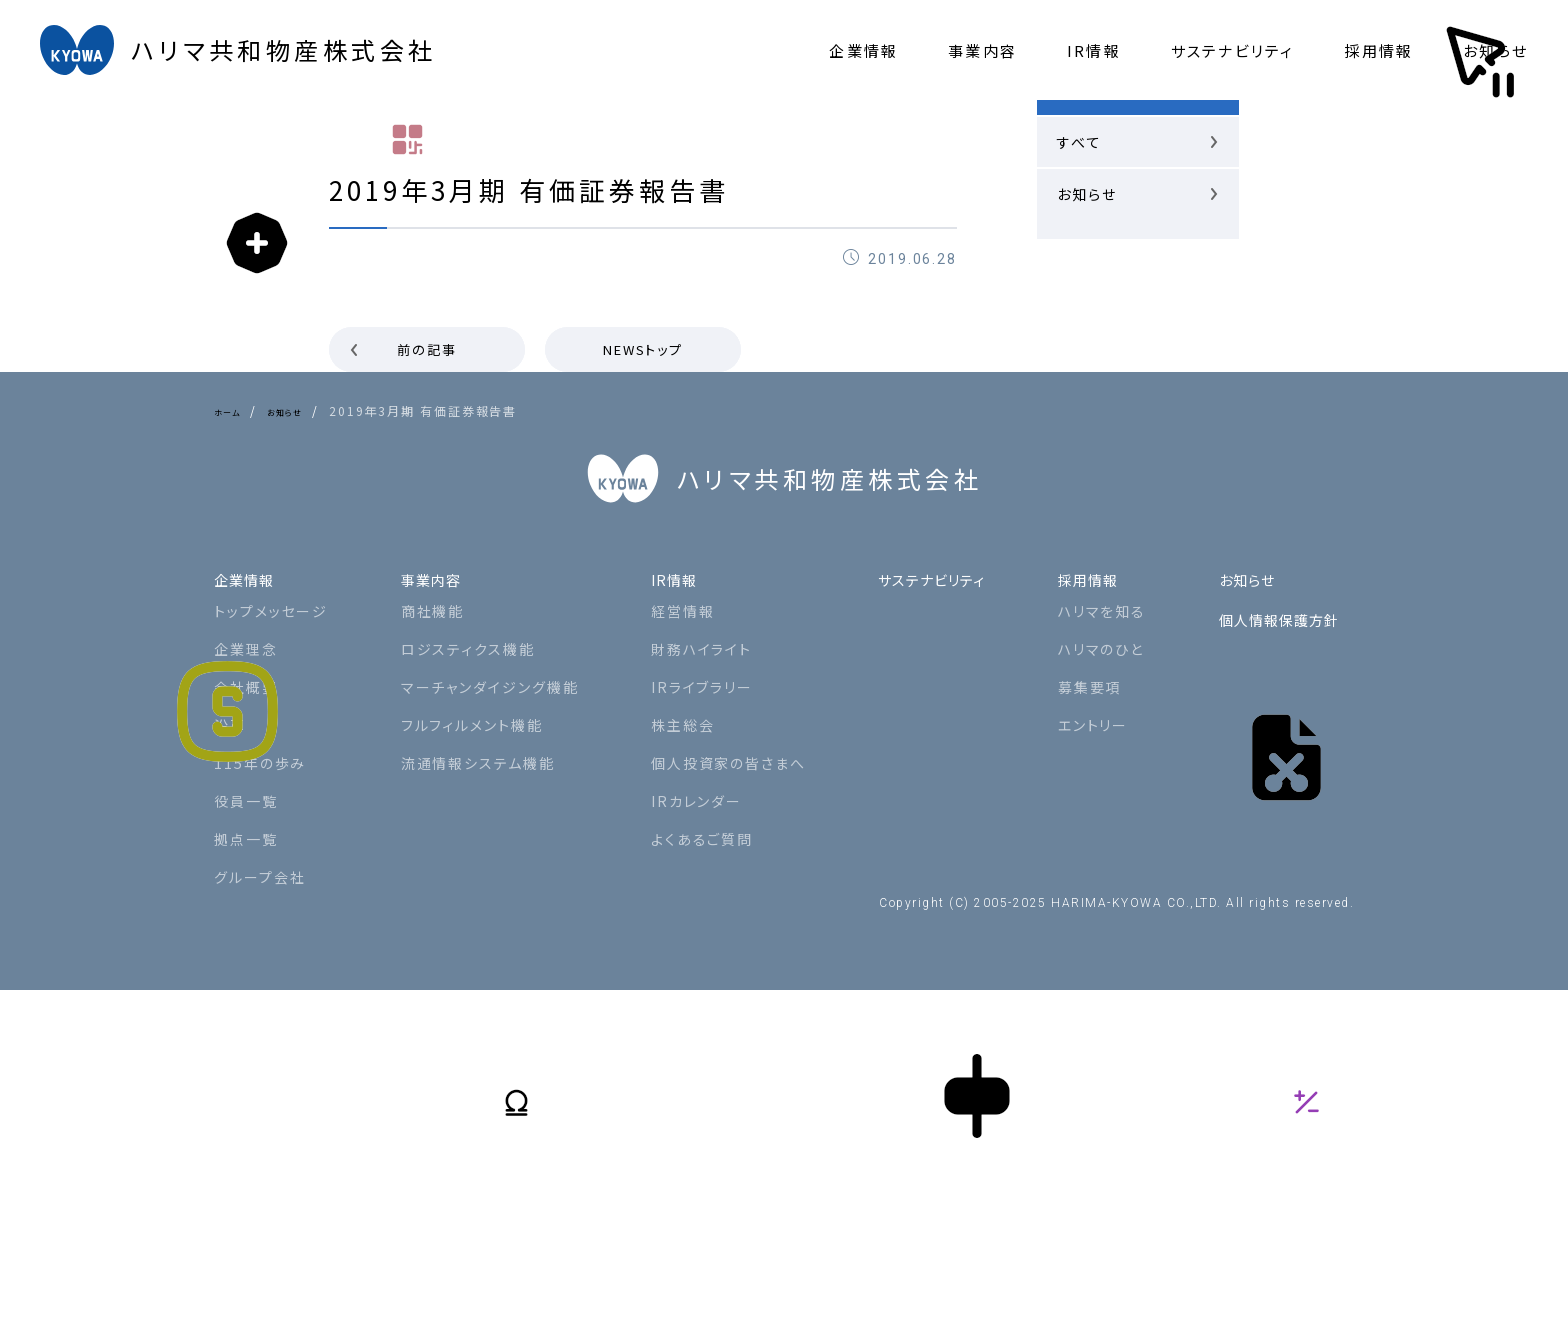  Describe the element at coordinates (1306, 1102) in the screenshot. I see `toggle between adding and subtracting values` at that location.